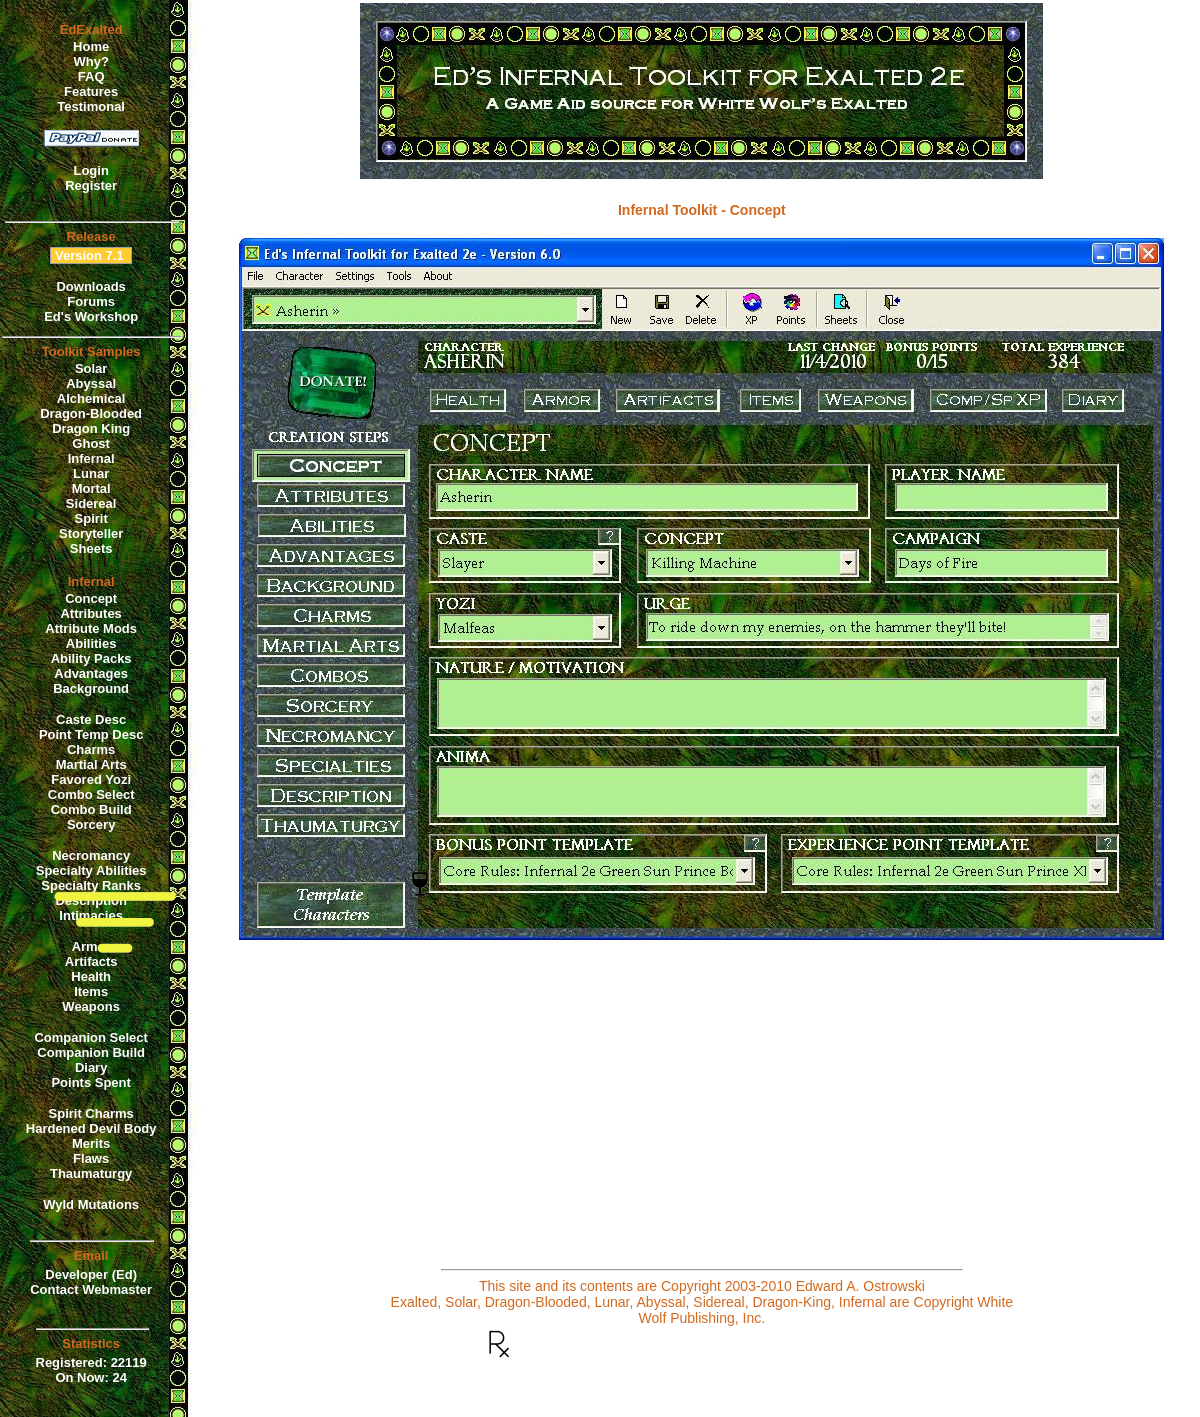 This screenshot has width=1200, height=1417. What do you see at coordinates (498, 1344) in the screenshot?
I see `view prescription details` at bounding box center [498, 1344].